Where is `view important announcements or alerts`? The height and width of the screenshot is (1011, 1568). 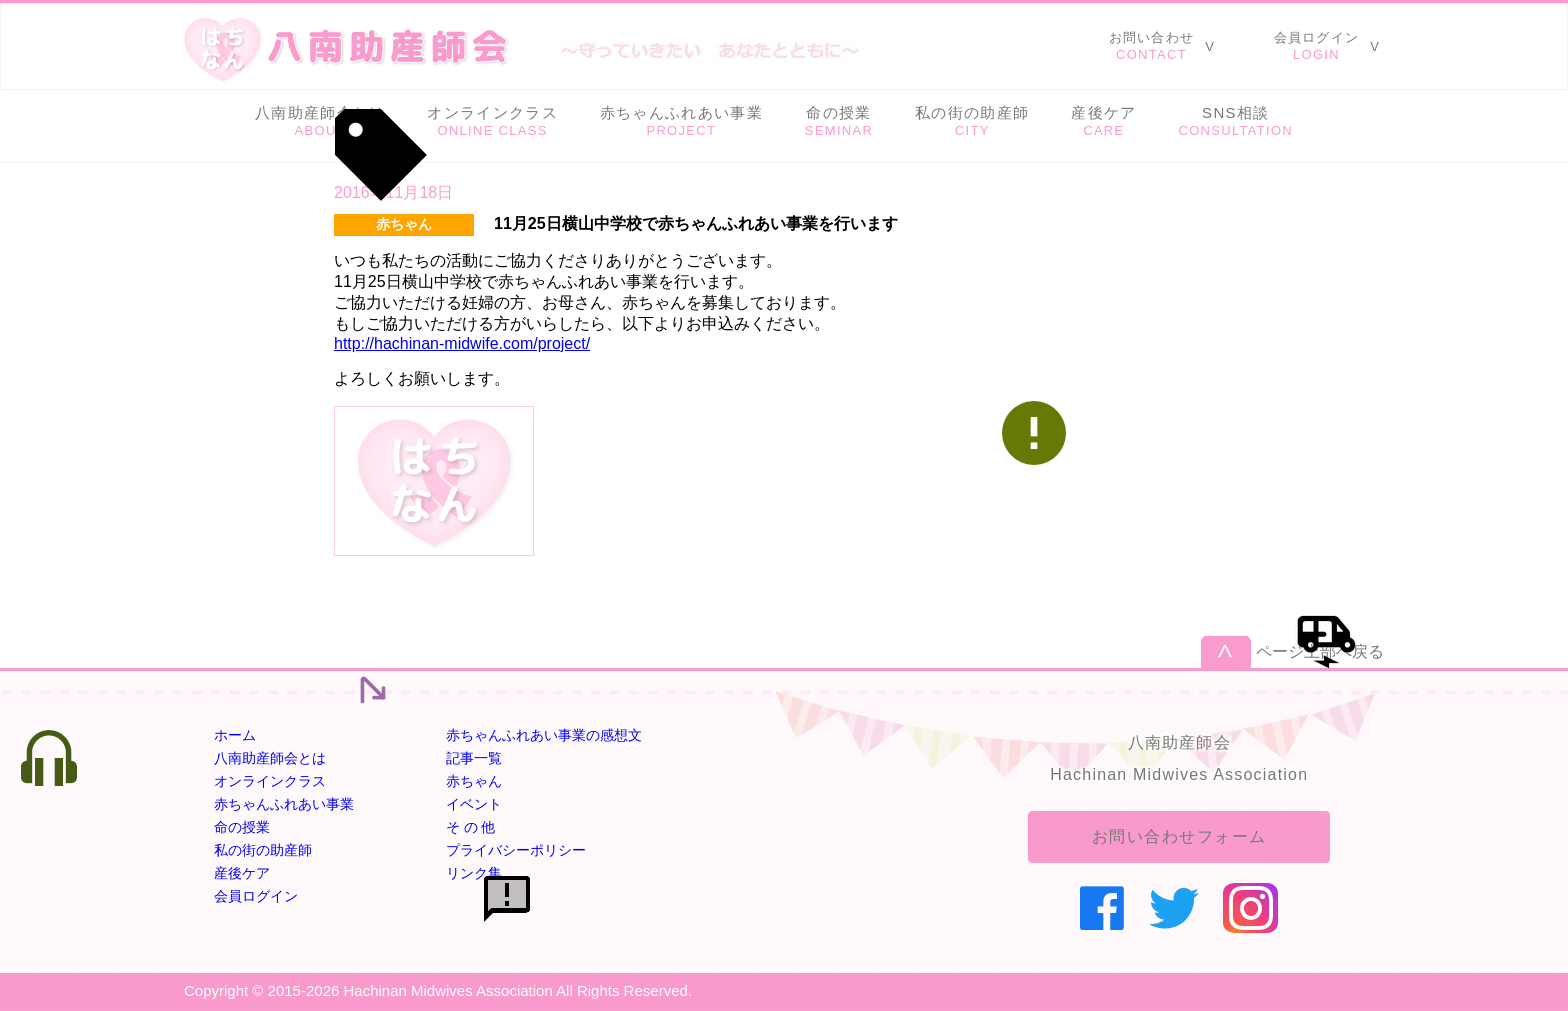 view important announcements or alerts is located at coordinates (507, 899).